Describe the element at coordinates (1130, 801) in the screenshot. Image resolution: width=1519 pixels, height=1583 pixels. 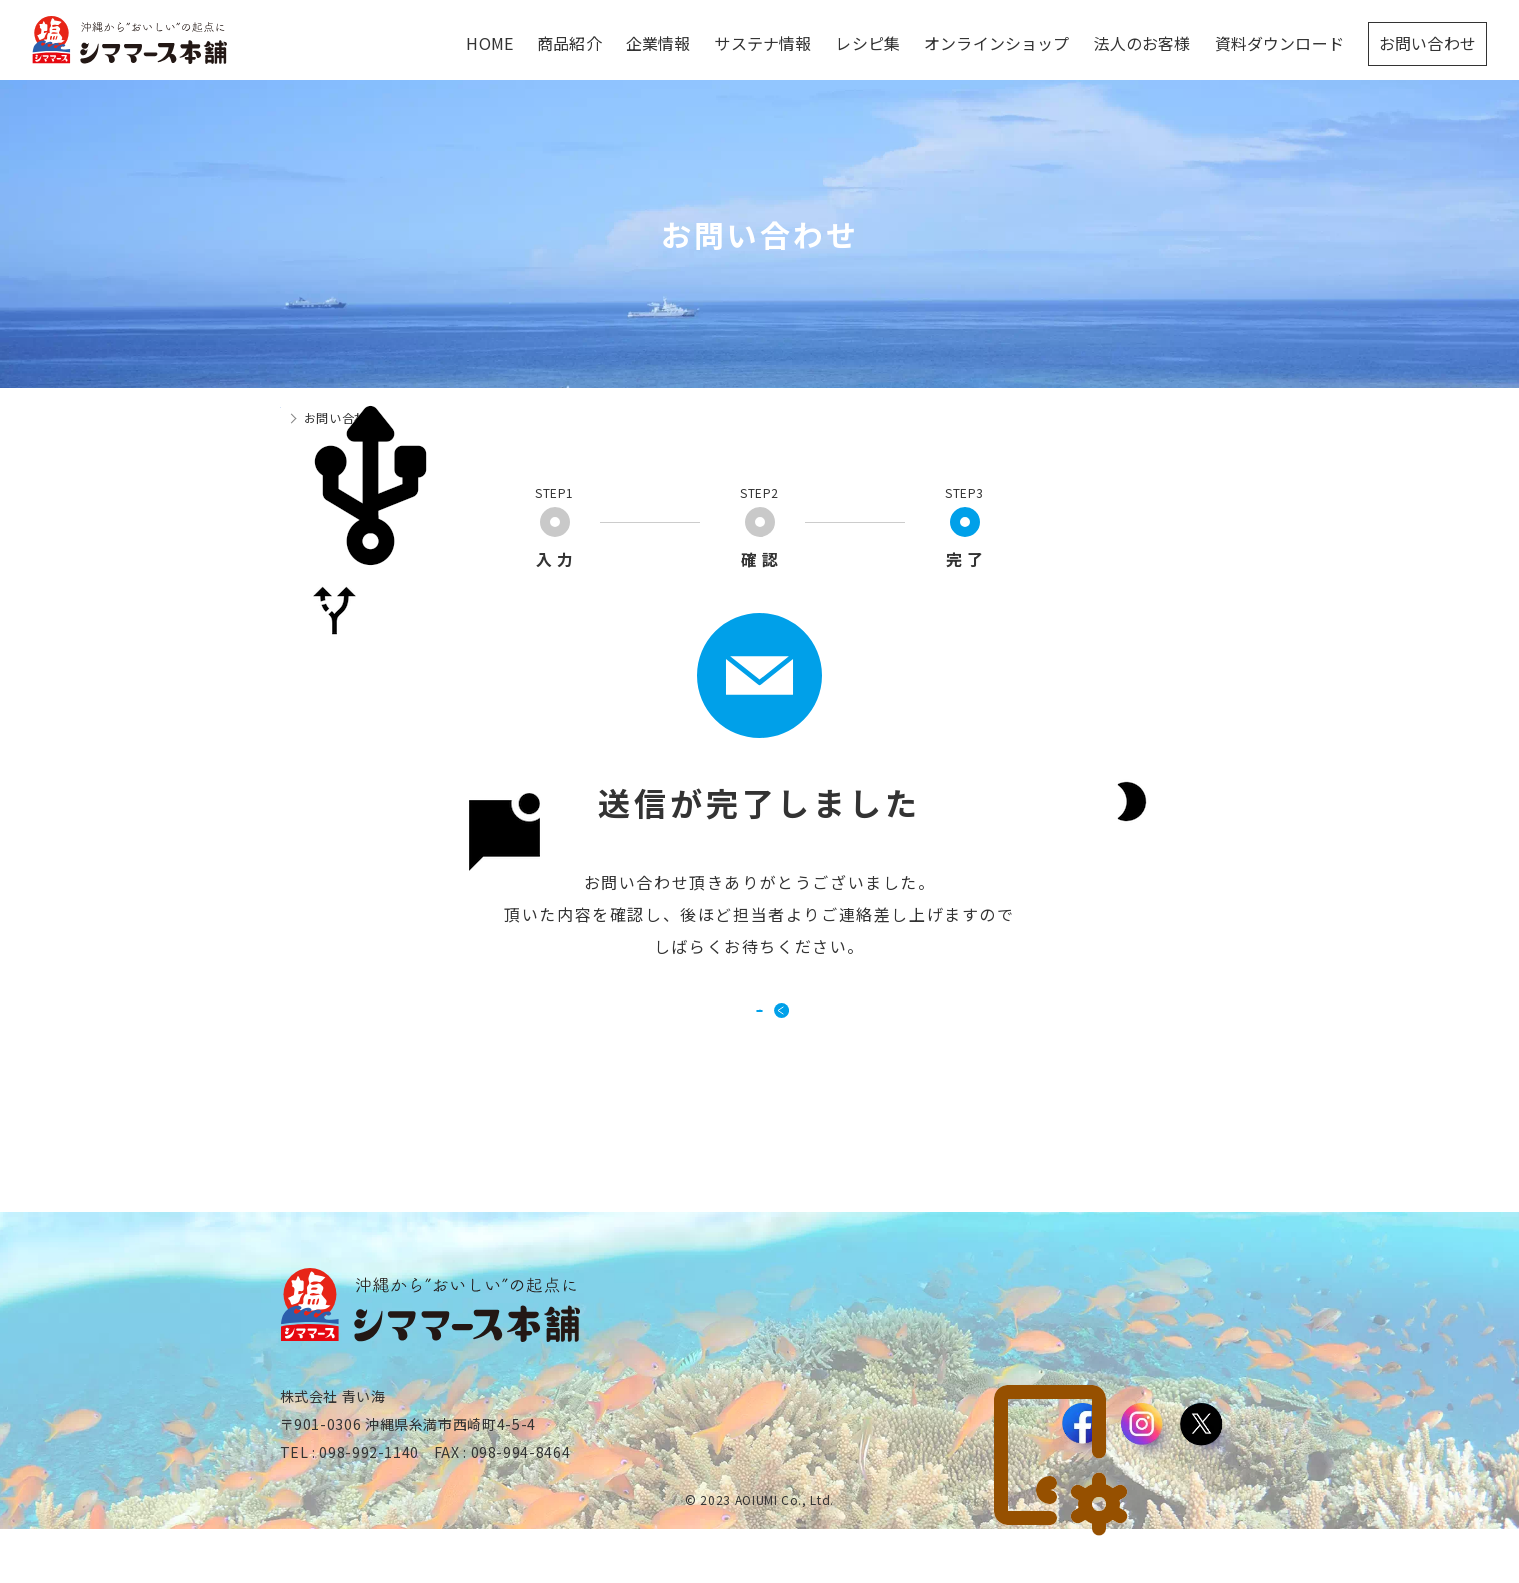
I see `toggle dark mode or night theme` at that location.